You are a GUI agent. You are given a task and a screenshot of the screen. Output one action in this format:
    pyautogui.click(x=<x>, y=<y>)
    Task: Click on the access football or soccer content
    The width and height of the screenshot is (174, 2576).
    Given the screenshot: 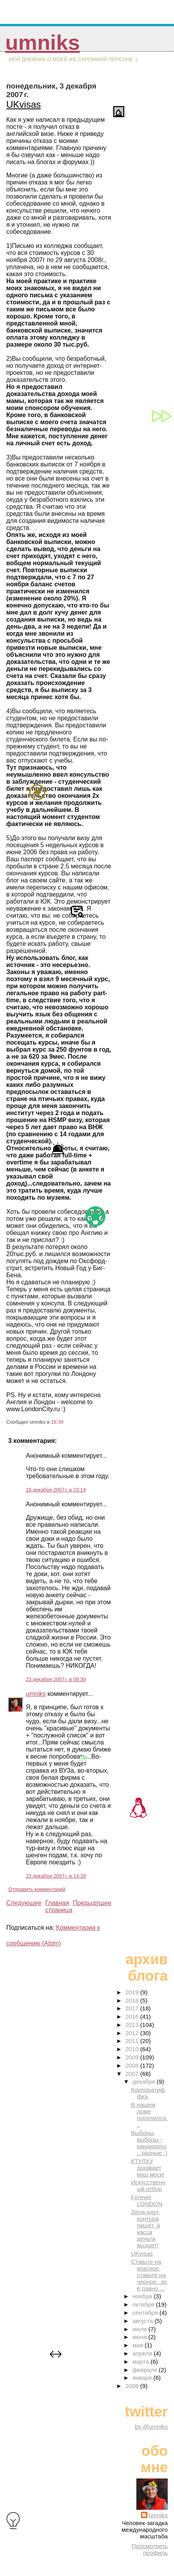 What is the action you would take?
    pyautogui.click(x=95, y=1216)
    